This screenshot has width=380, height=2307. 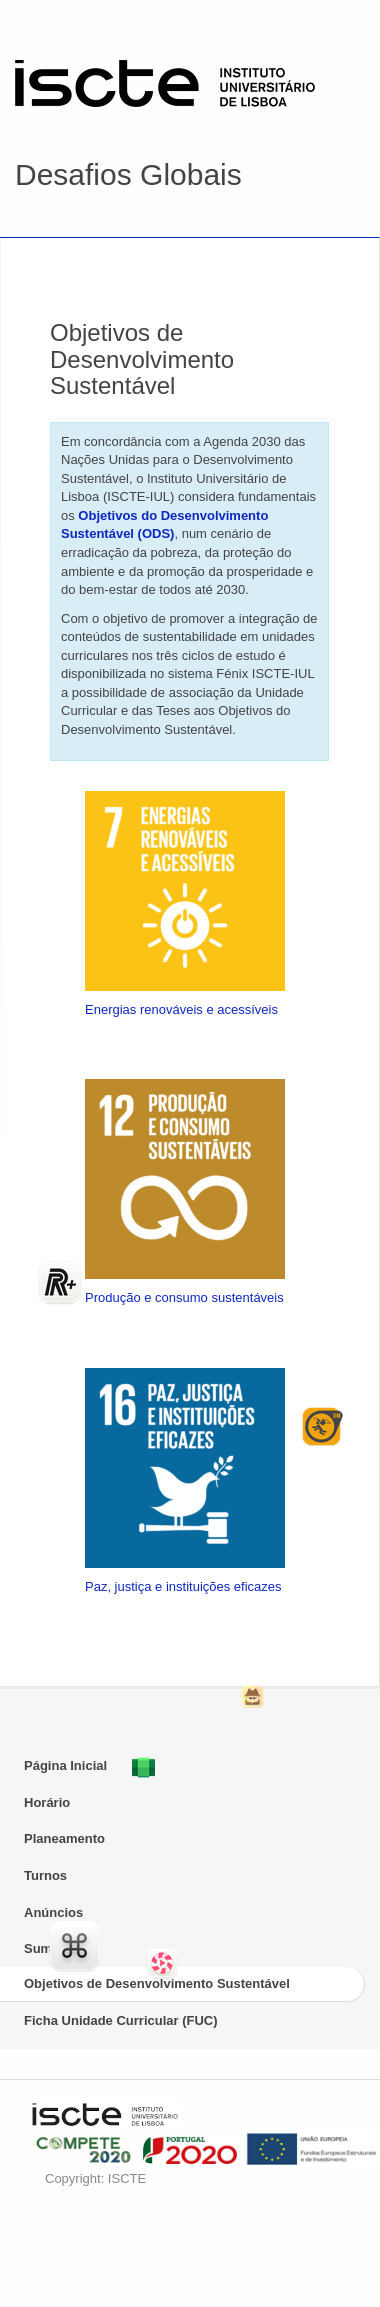 What do you see at coordinates (60, 1282) in the screenshot?
I see `open RetroPlus retro gaming app` at bounding box center [60, 1282].